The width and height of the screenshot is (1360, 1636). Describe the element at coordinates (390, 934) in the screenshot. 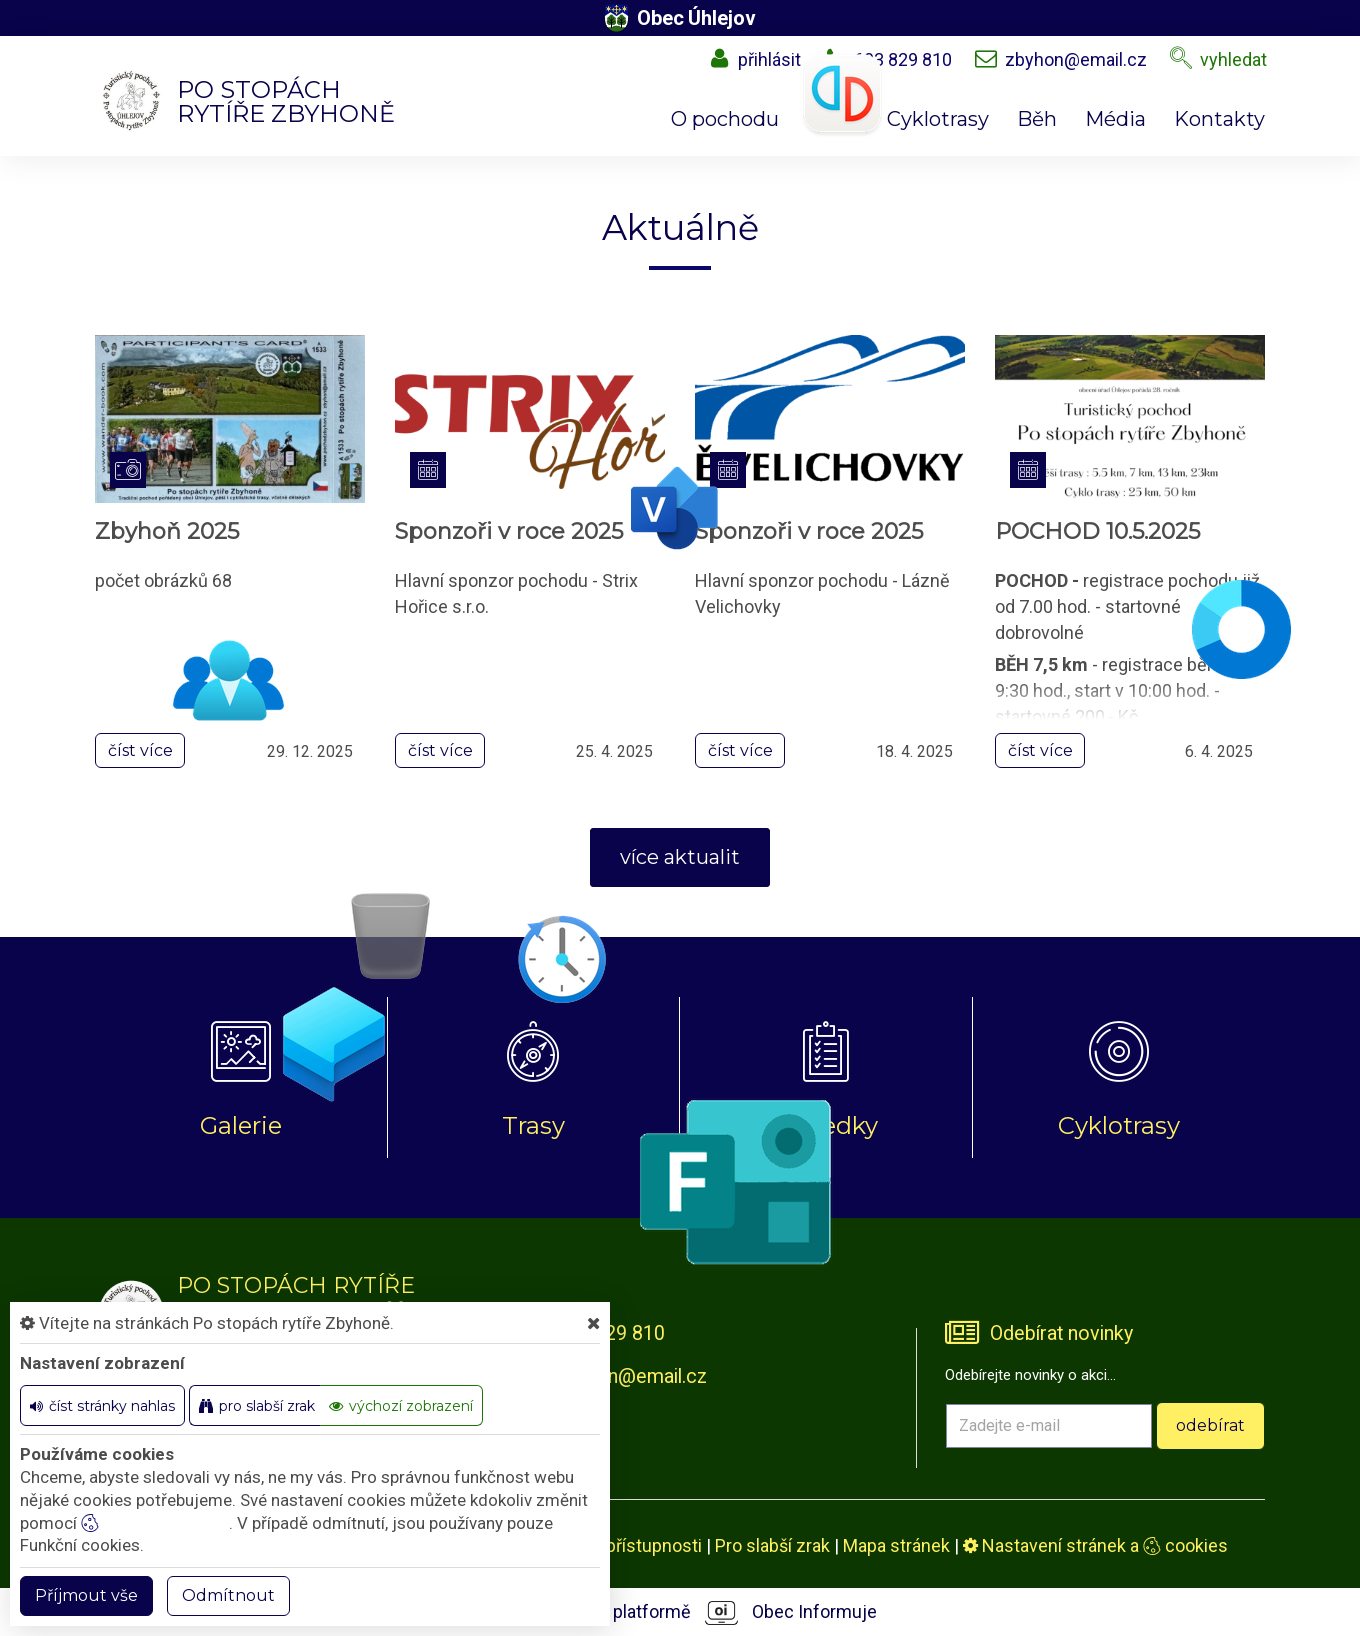

I see `open the trash to view deleted items` at that location.